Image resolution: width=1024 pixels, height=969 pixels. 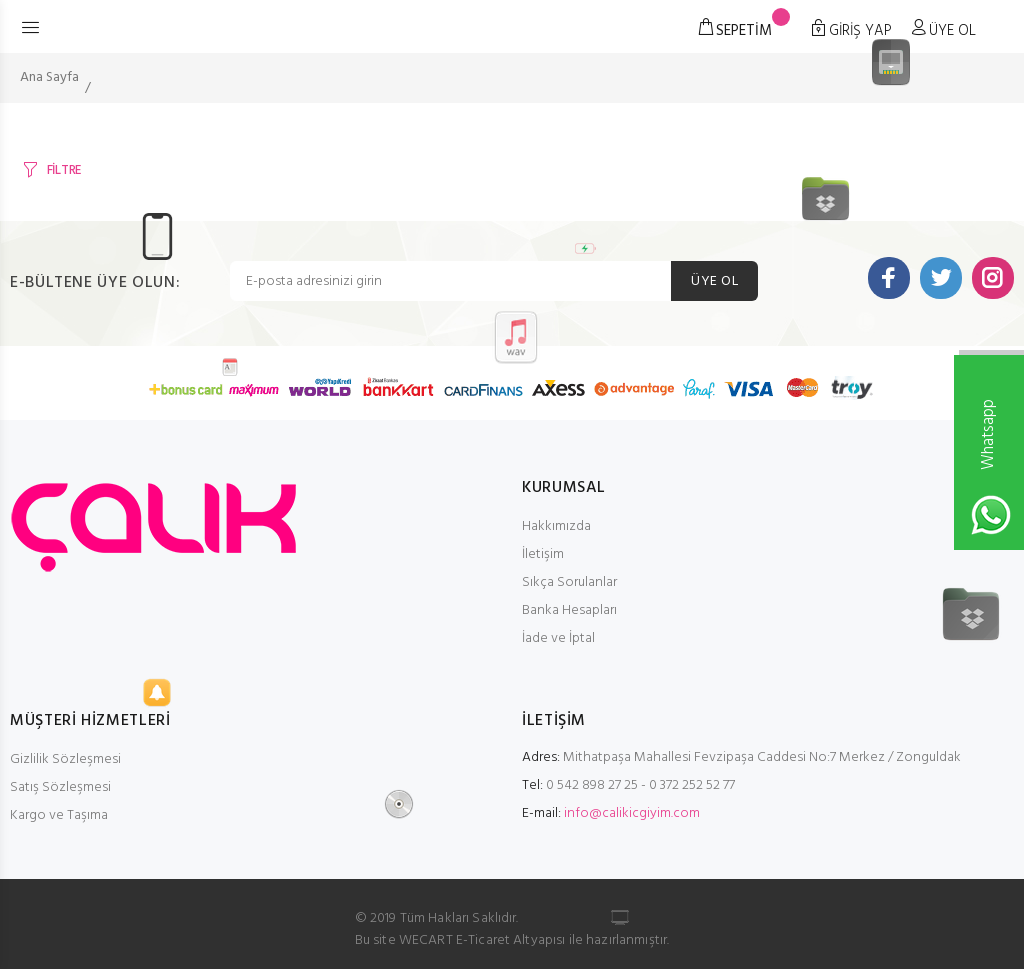 What do you see at coordinates (891, 62) in the screenshot?
I see `nintendo 64 game ROM file` at bounding box center [891, 62].